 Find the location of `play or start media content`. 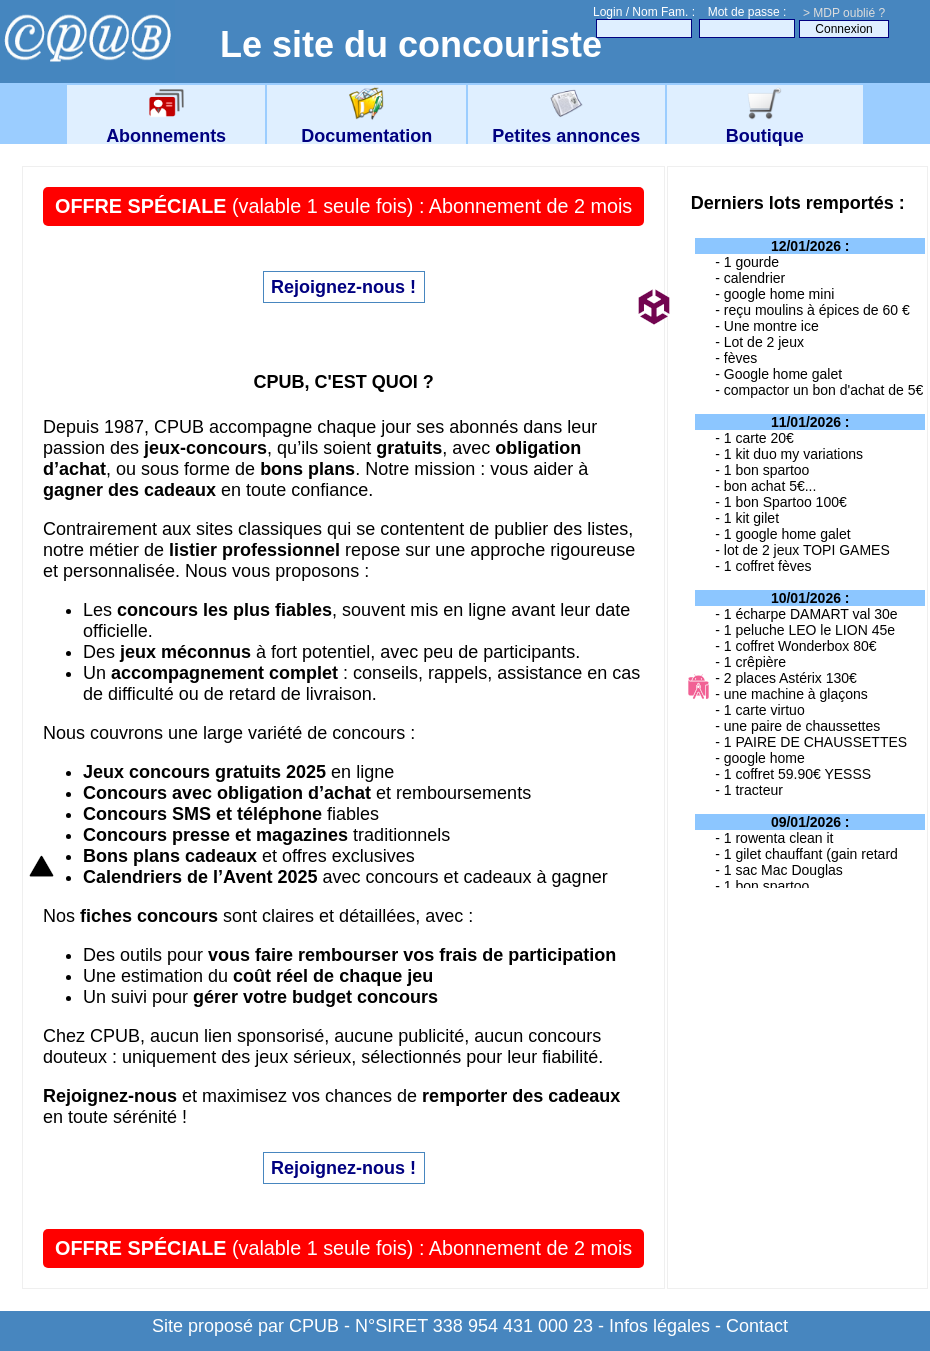

play or start media content is located at coordinates (41, 866).